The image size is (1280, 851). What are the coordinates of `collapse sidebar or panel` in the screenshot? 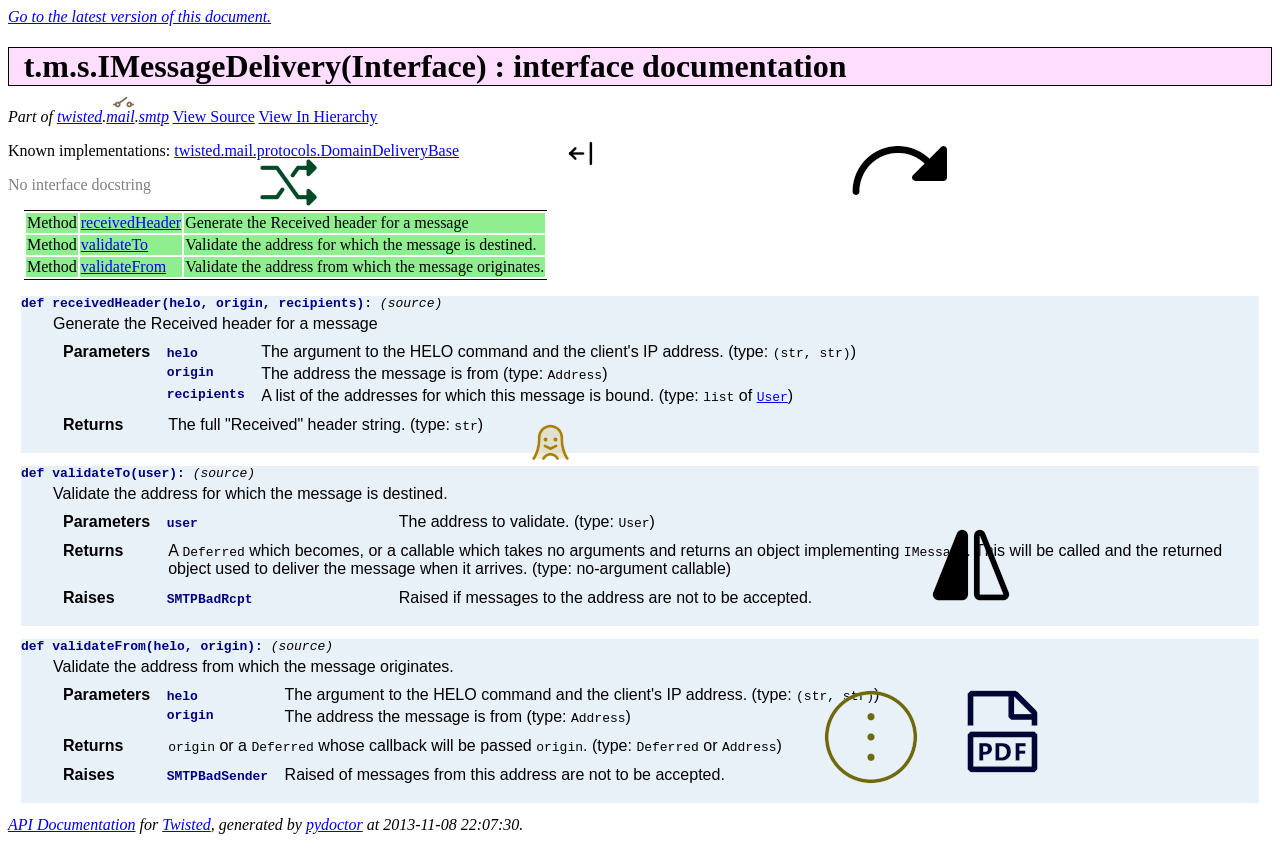 It's located at (580, 153).